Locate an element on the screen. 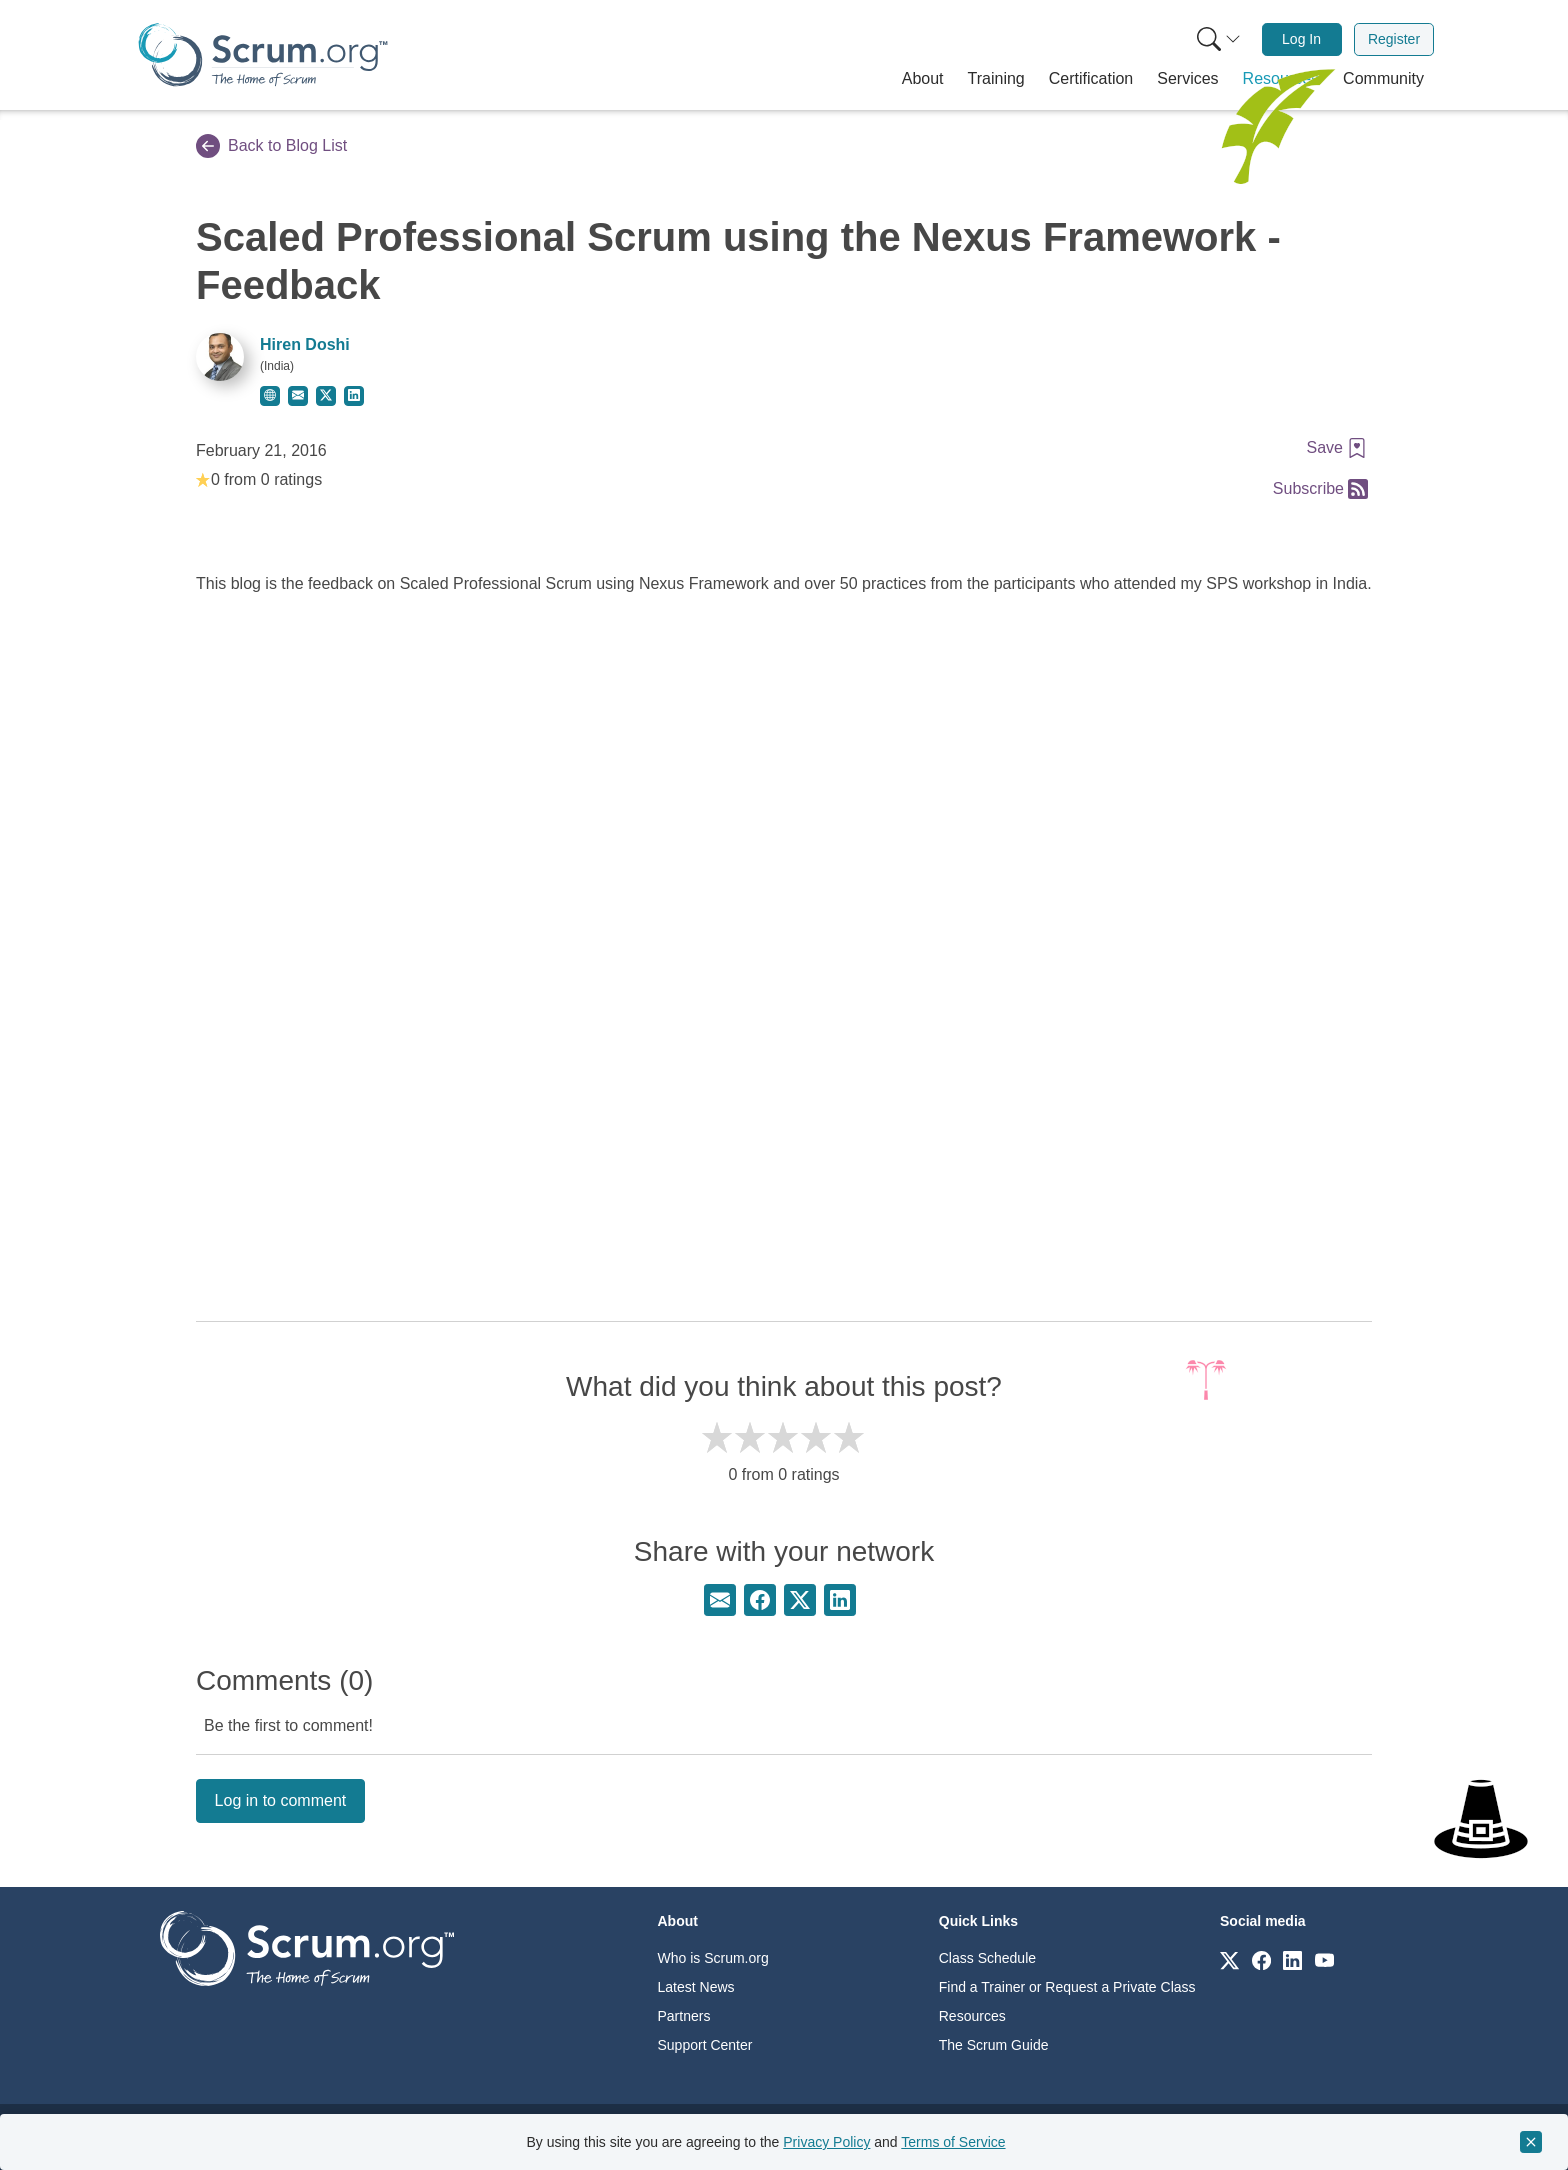 The image size is (1568, 2170). compose a new message or document is located at coordinates (1279, 125).